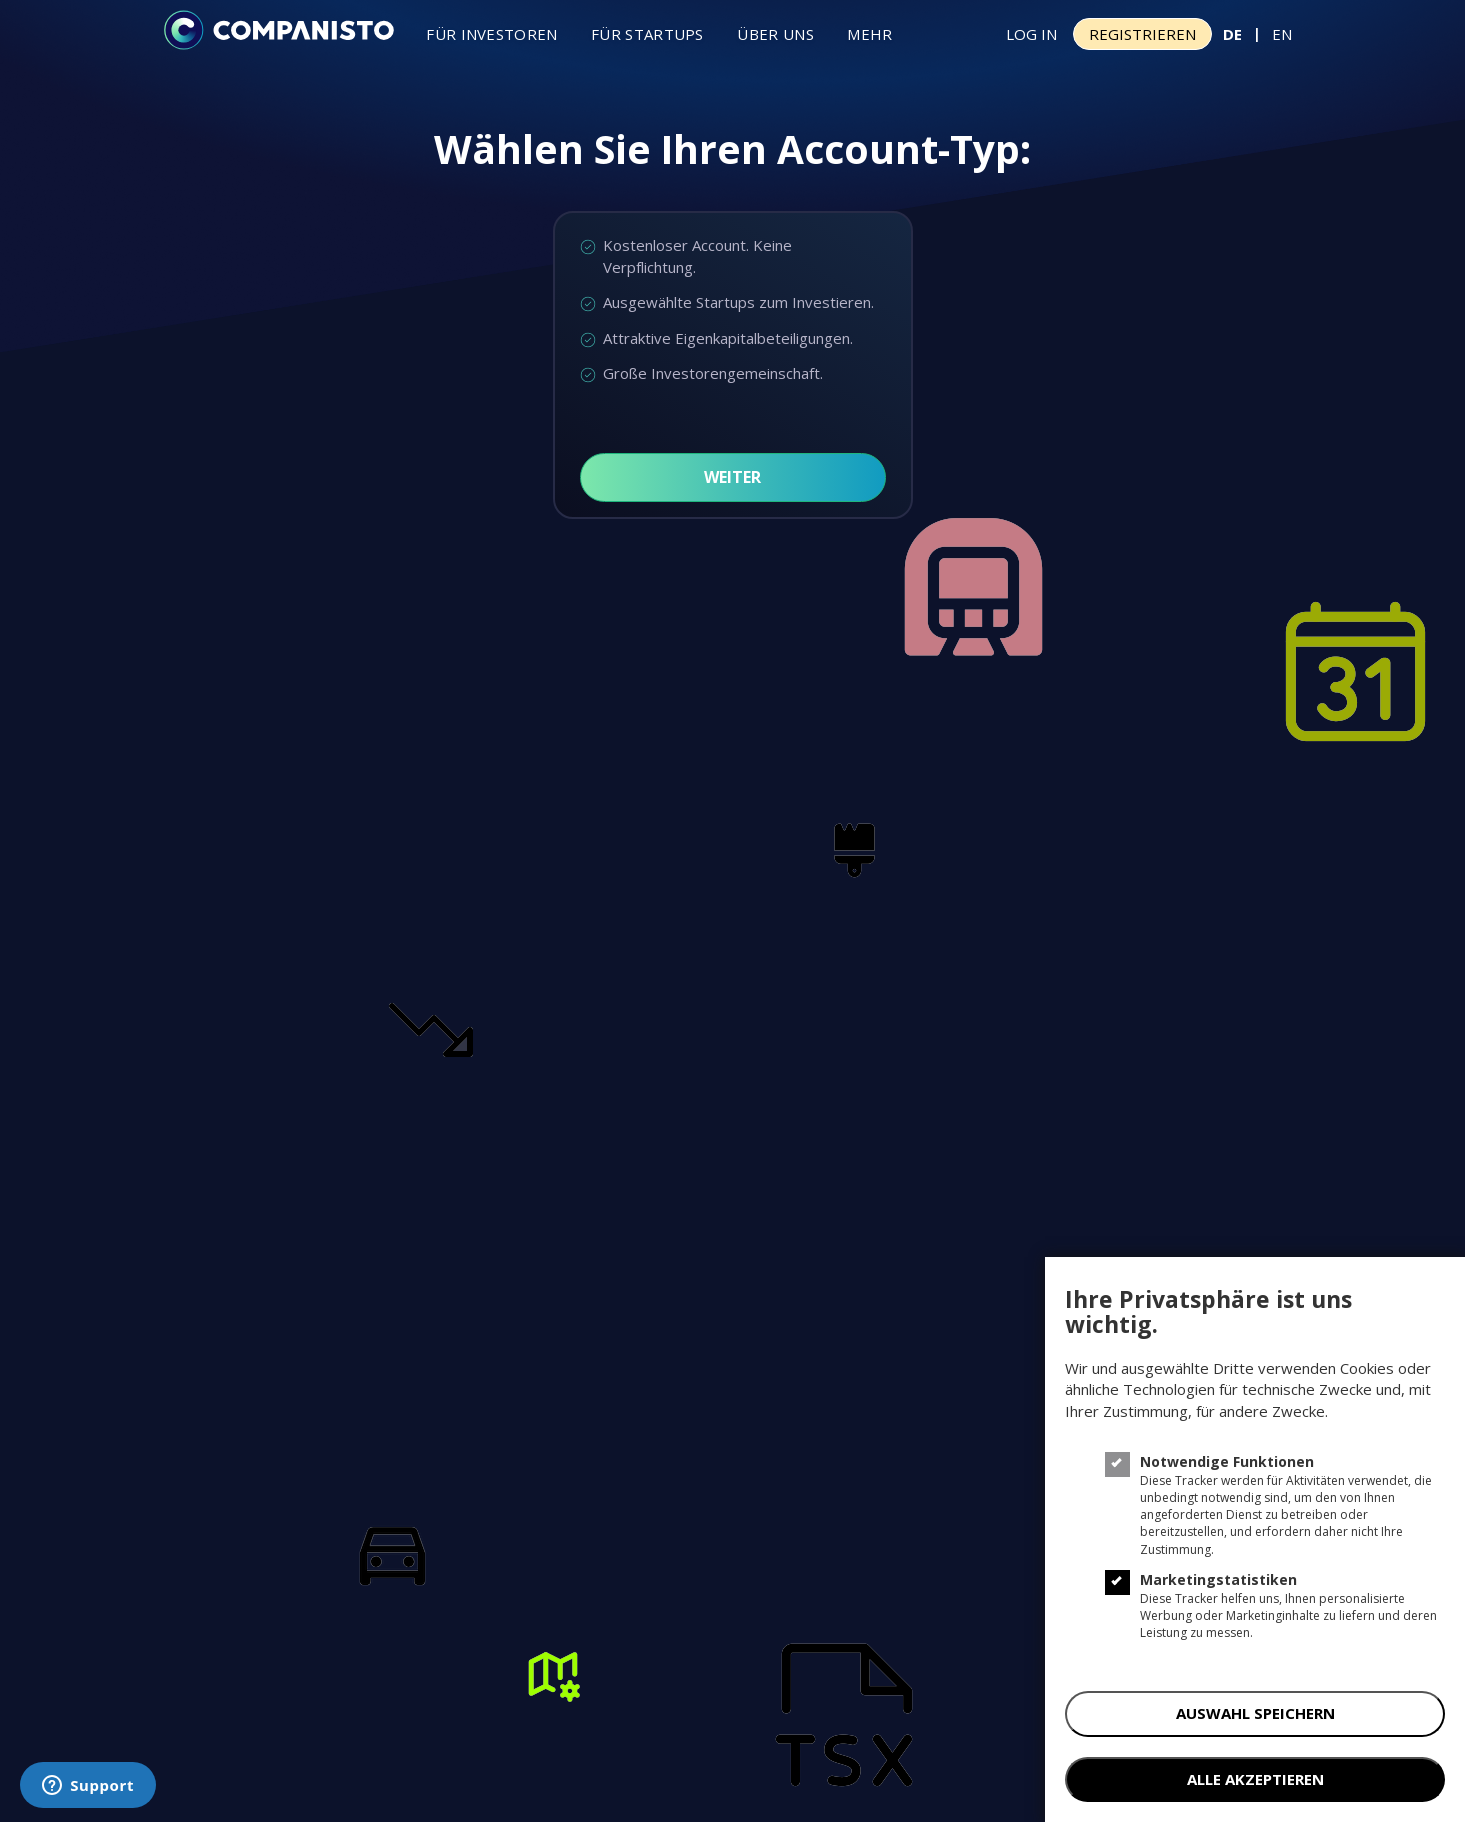 The image size is (1465, 1822). I want to click on indicates a downward trend or decline in data, so click(431, 1030).